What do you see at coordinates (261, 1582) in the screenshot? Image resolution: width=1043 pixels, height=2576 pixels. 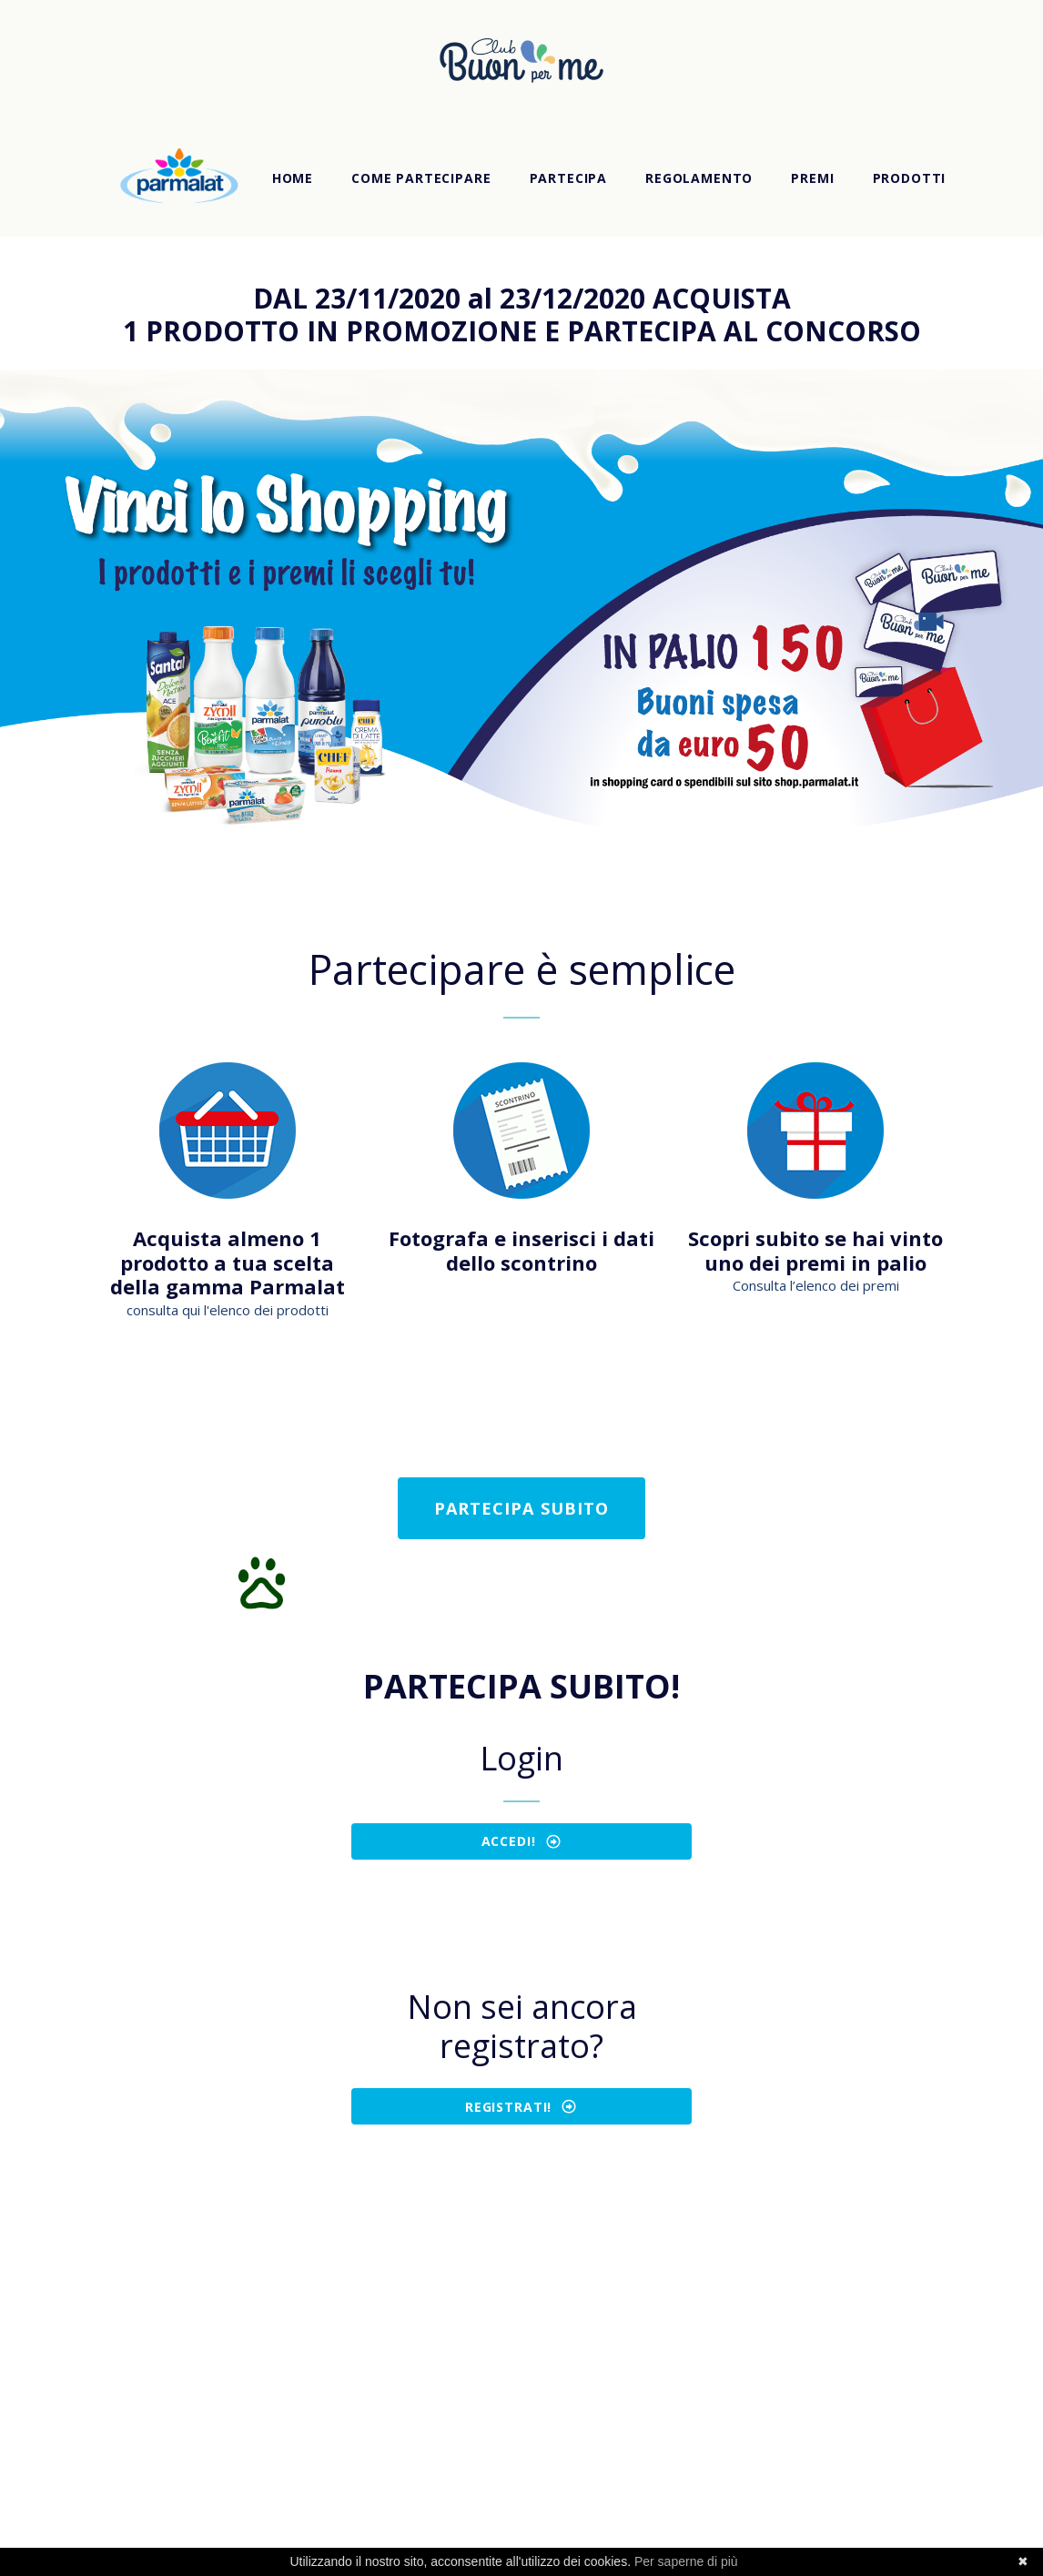 I see `open Baidu app` at bounding box center [261, 1582].